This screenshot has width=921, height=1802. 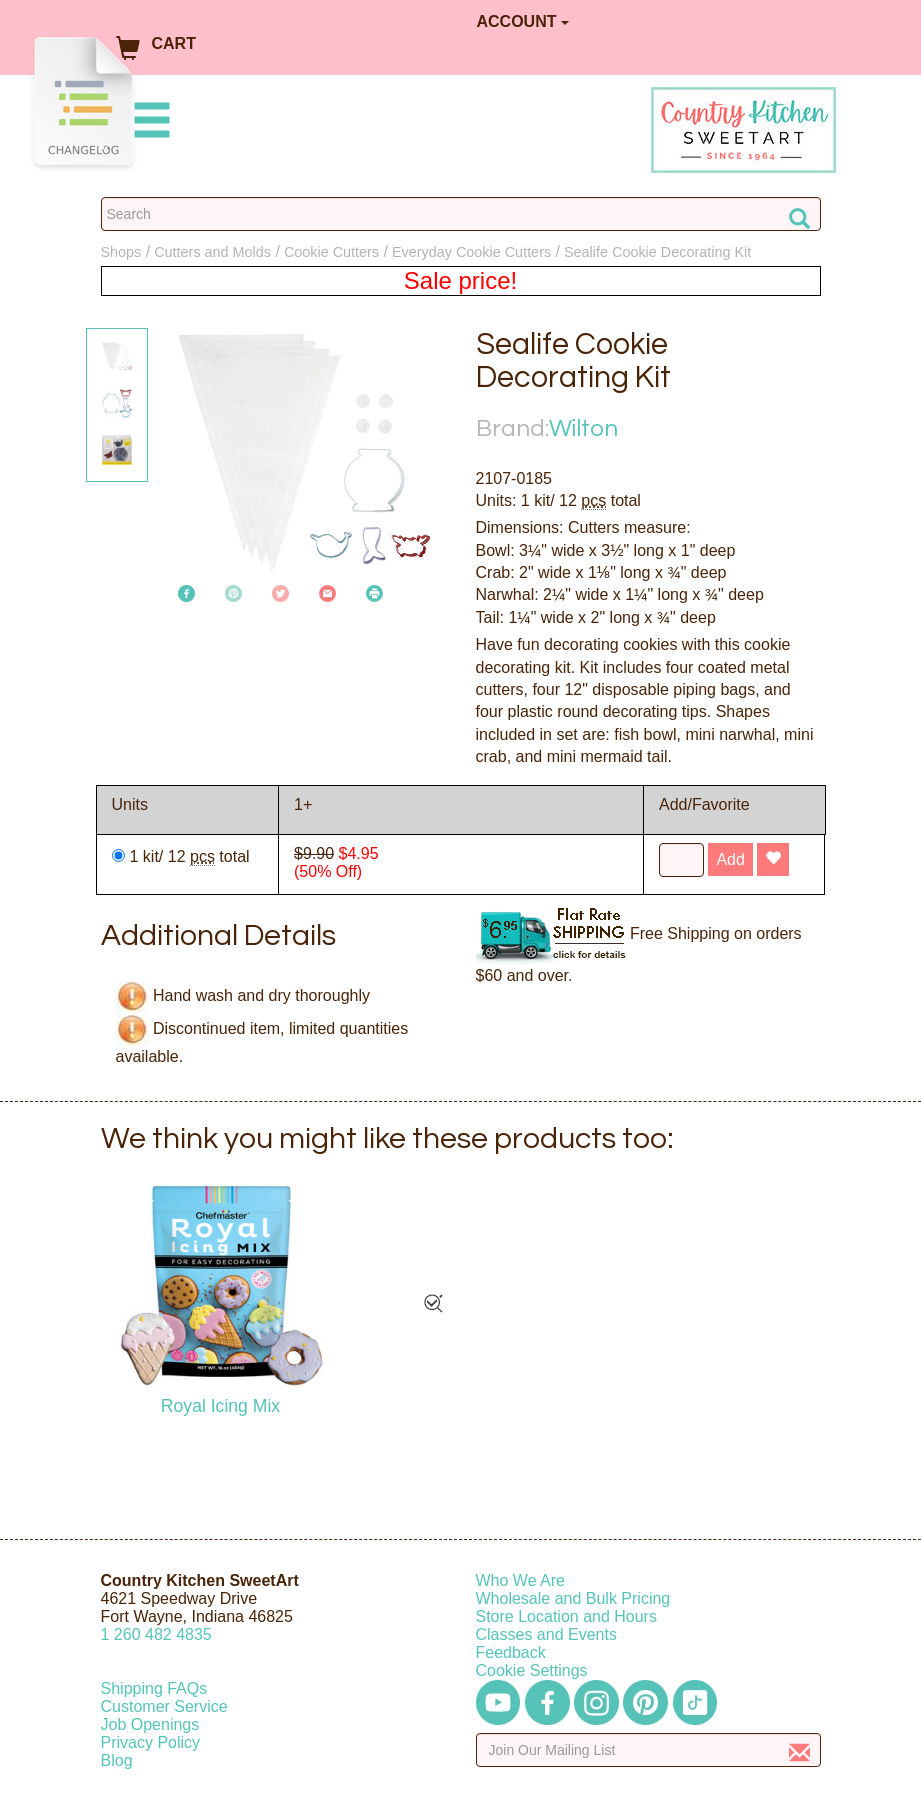 What do you see at coordinates (433, 1303) in the screenshot?
I see `open system configuration or setup assistant` at bounding box center [433, 1303].